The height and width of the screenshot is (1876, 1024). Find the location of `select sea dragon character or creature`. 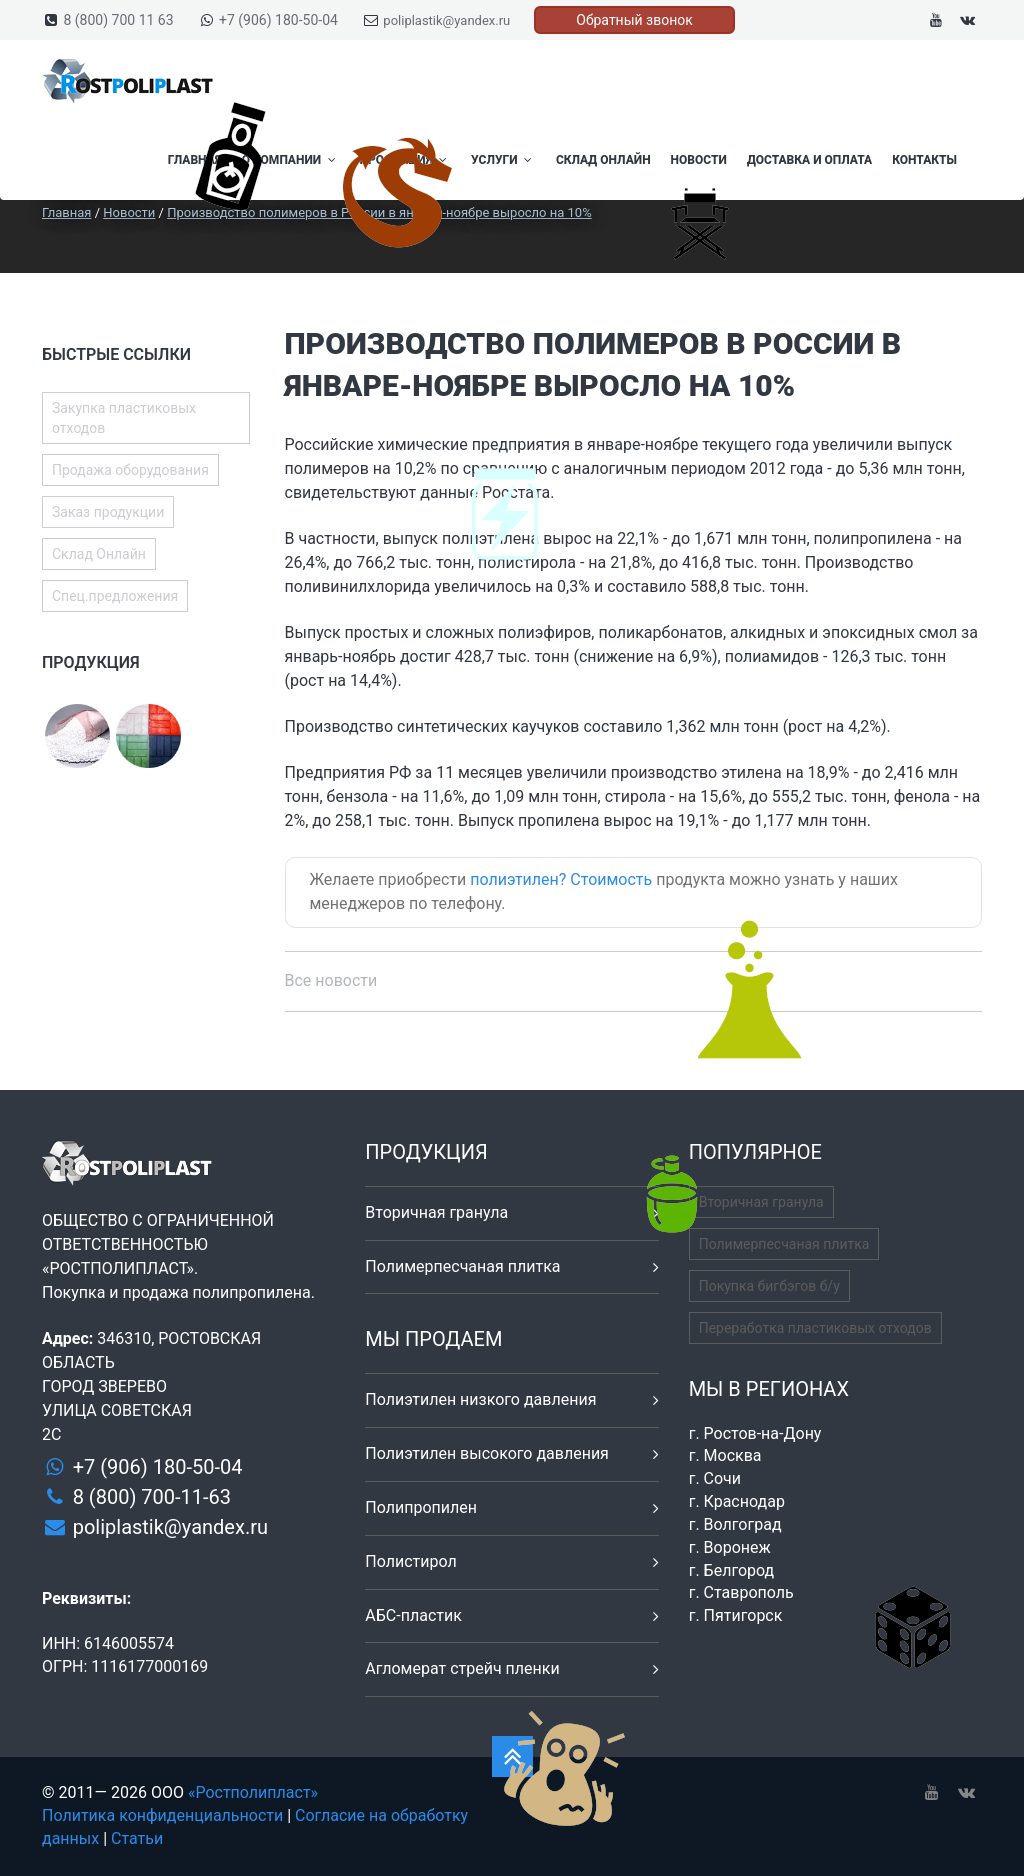

select sea dragon character or creature is located at coordinates (398, 192).